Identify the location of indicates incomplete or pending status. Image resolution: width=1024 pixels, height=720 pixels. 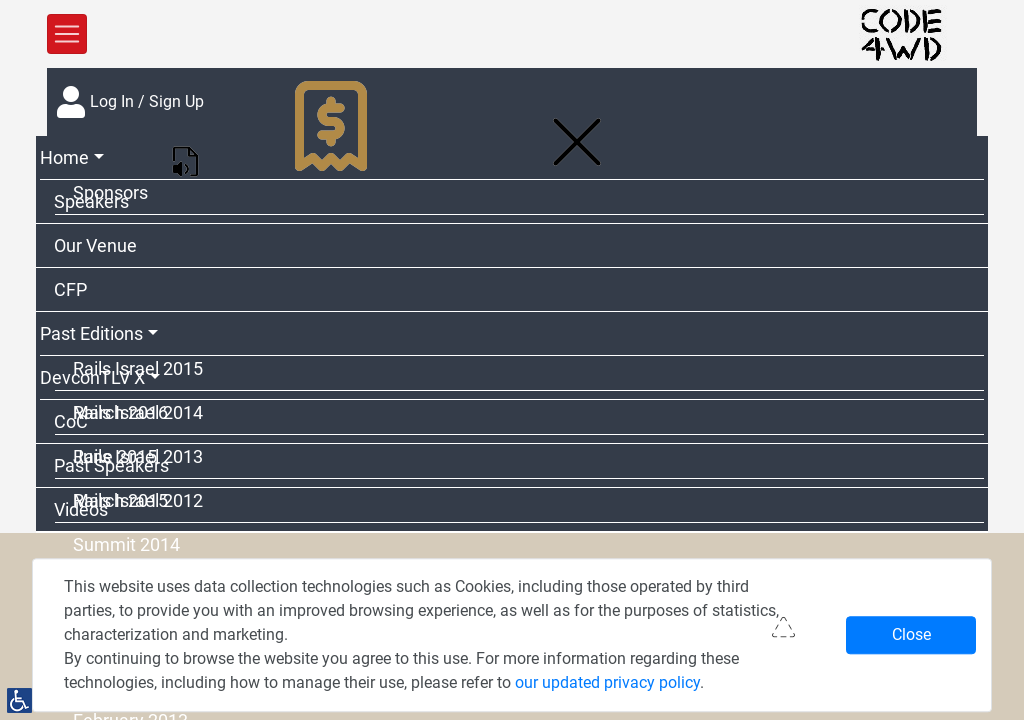
(783, 627).